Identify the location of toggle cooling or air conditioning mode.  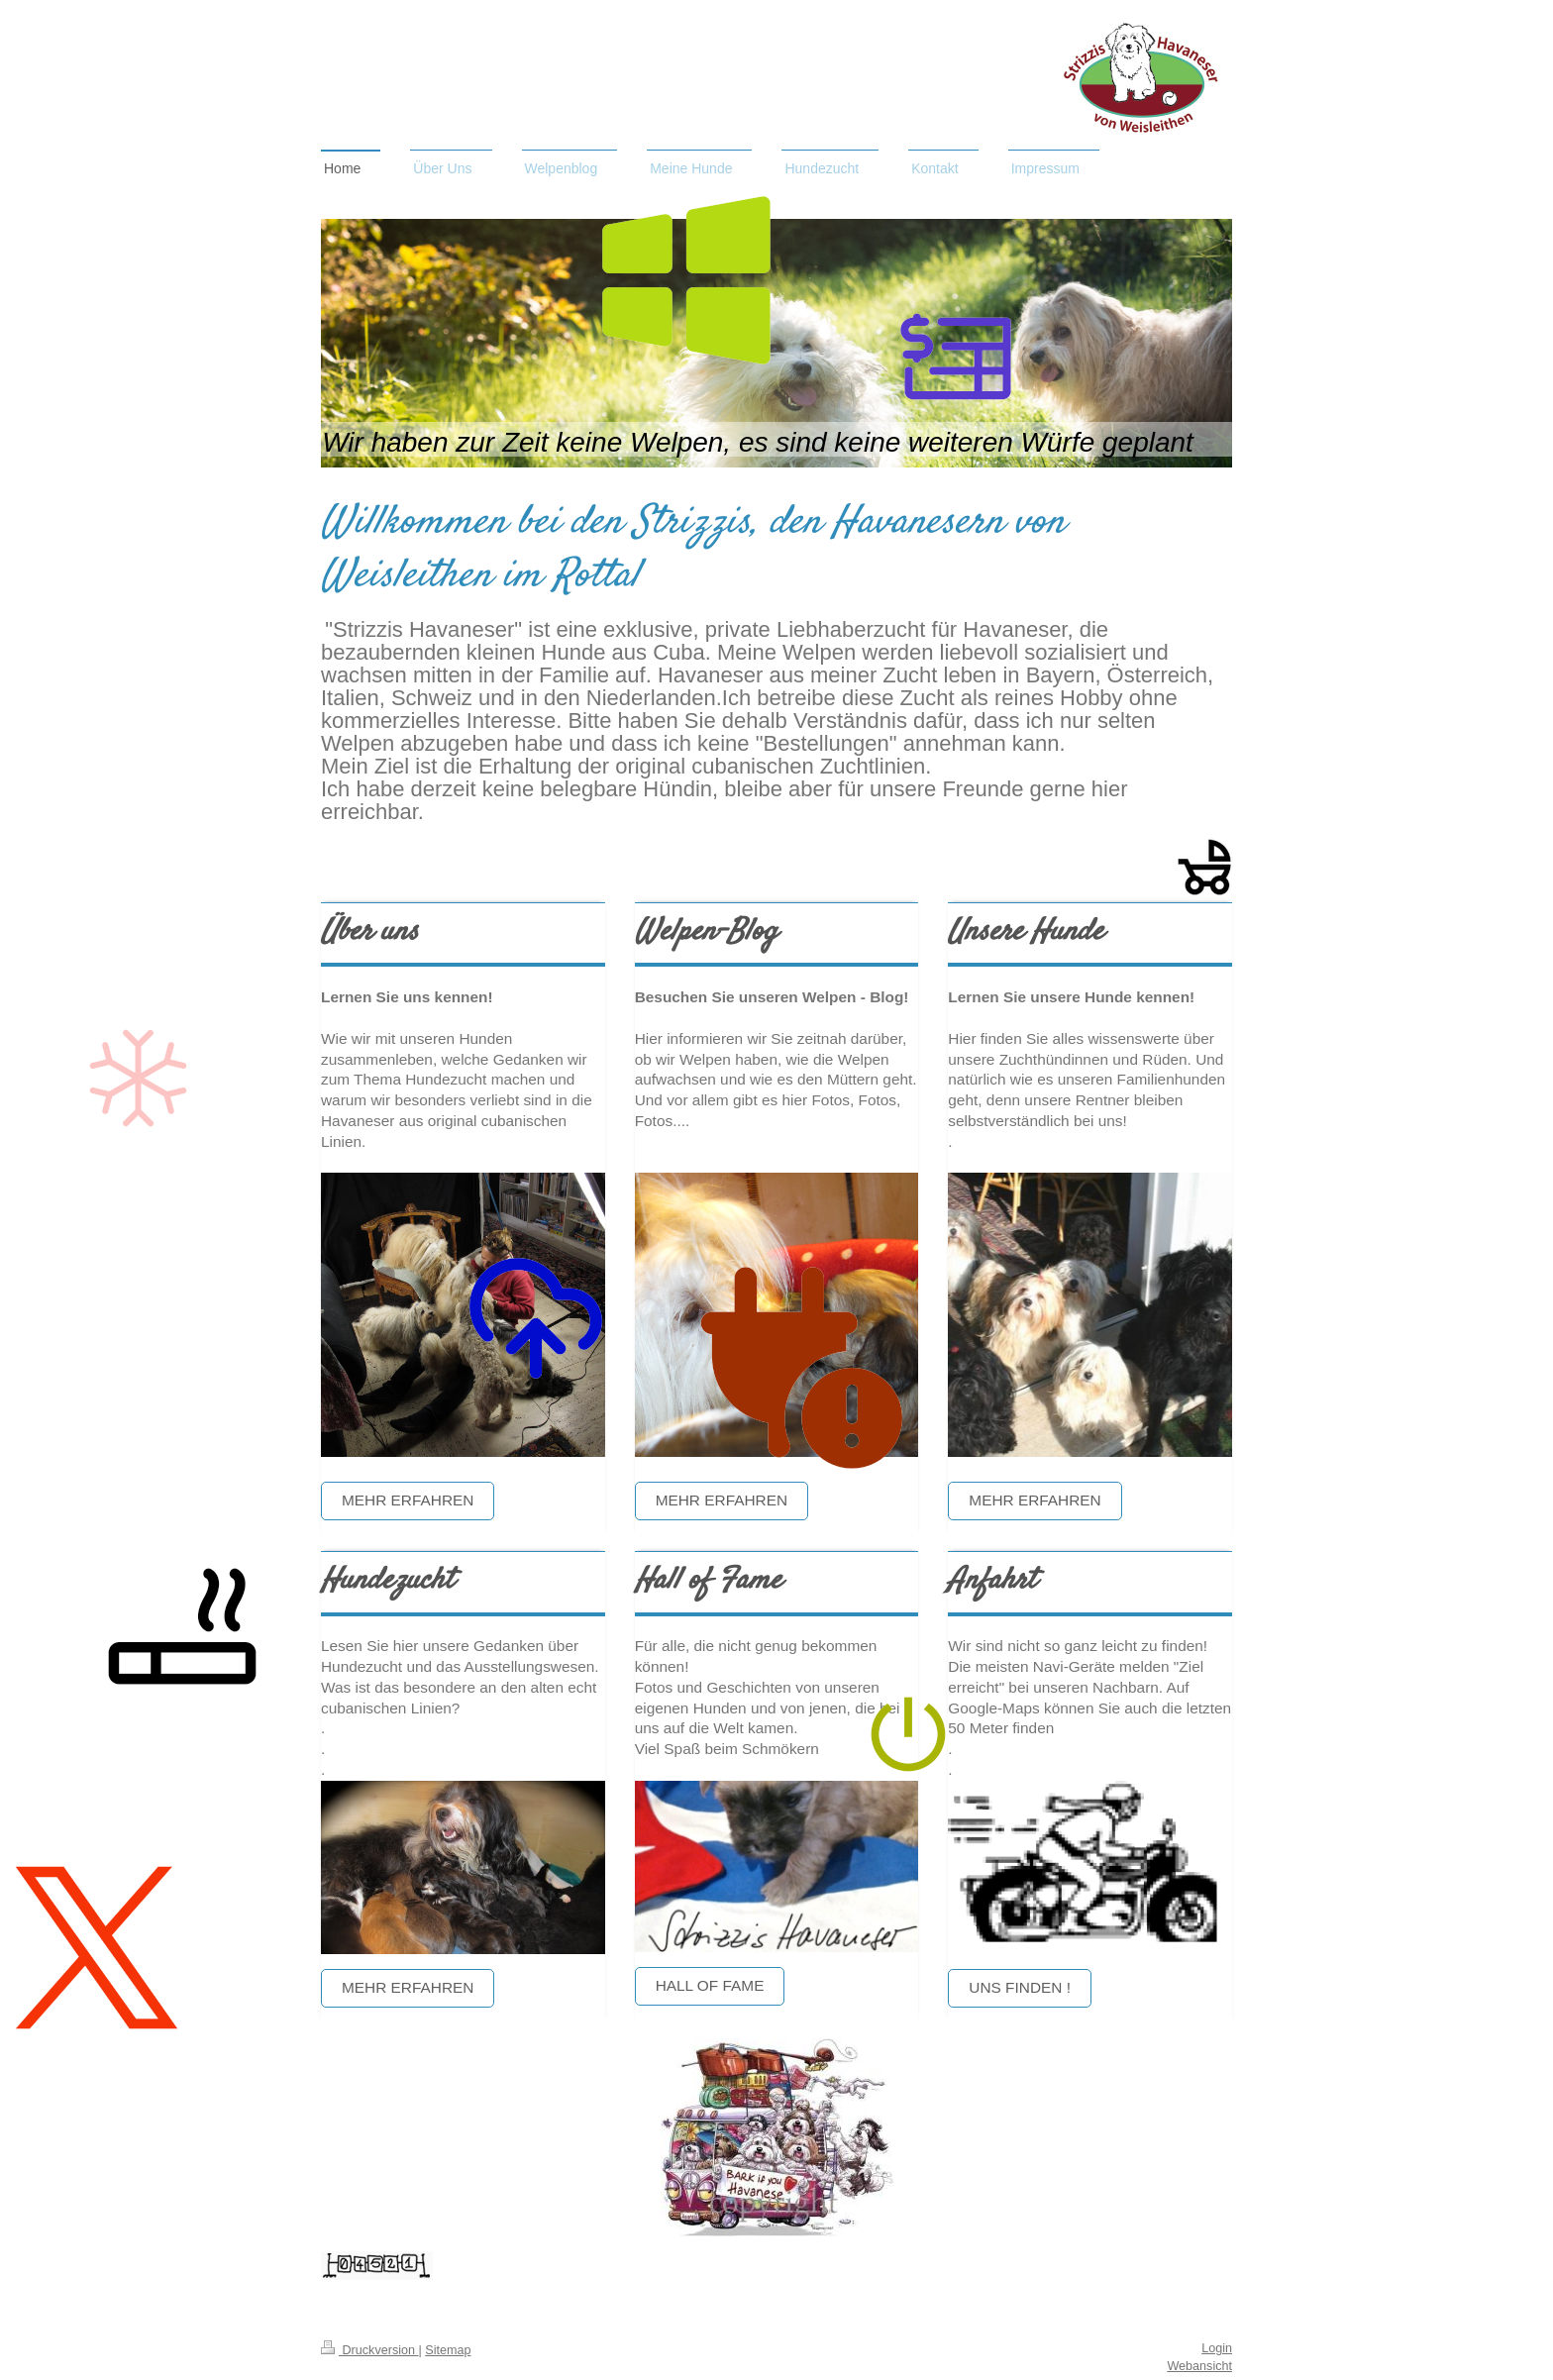
(138, 1078).